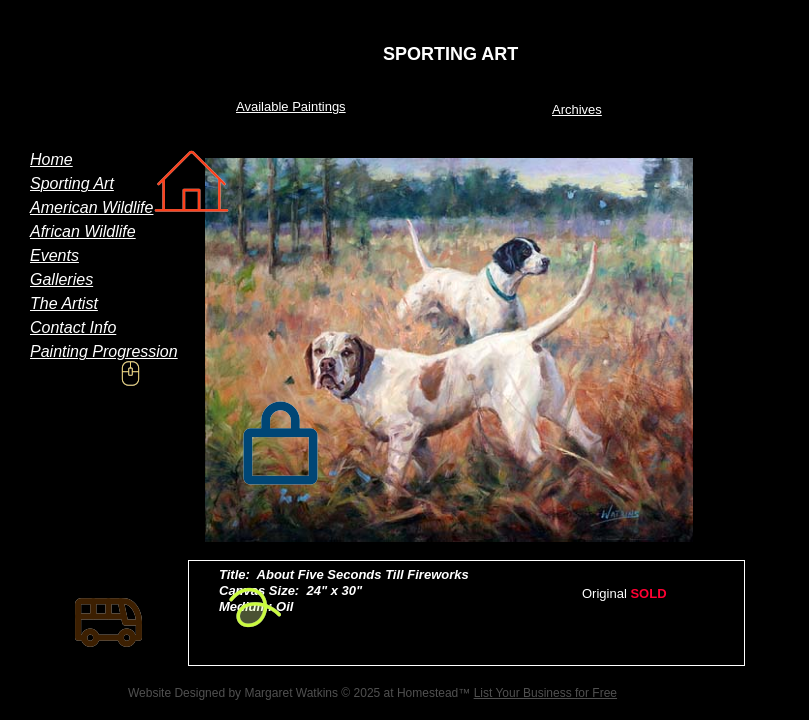 The image size is (809, 720). What do you see at coordinates (191, 182) in the screenshot?
I see `navigate to home screen` at bounding box center [191, 182].